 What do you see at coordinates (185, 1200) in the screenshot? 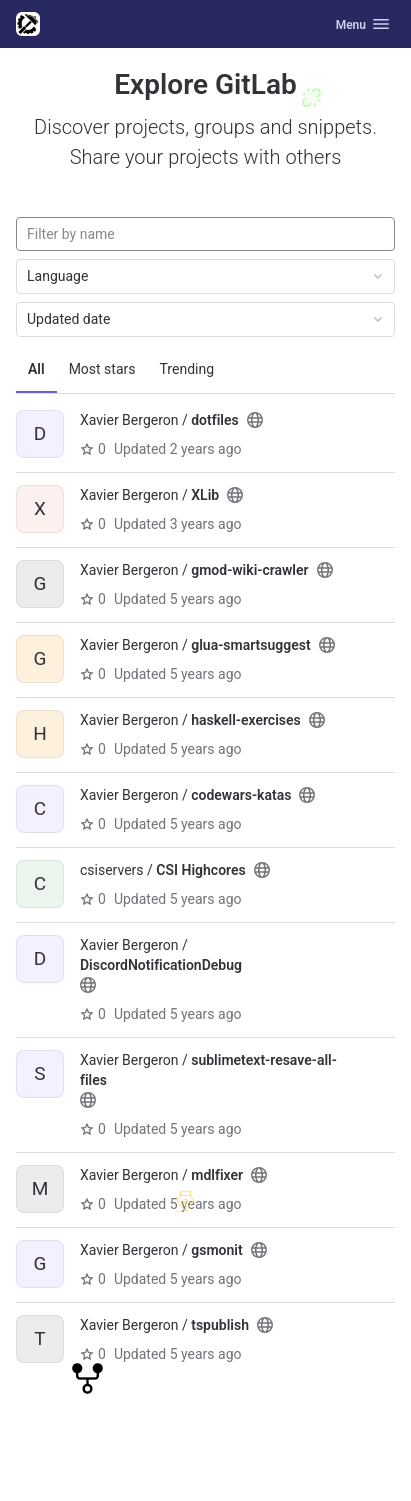
I see `access drawing or illustration tools` at bounding box center [185, 1200].